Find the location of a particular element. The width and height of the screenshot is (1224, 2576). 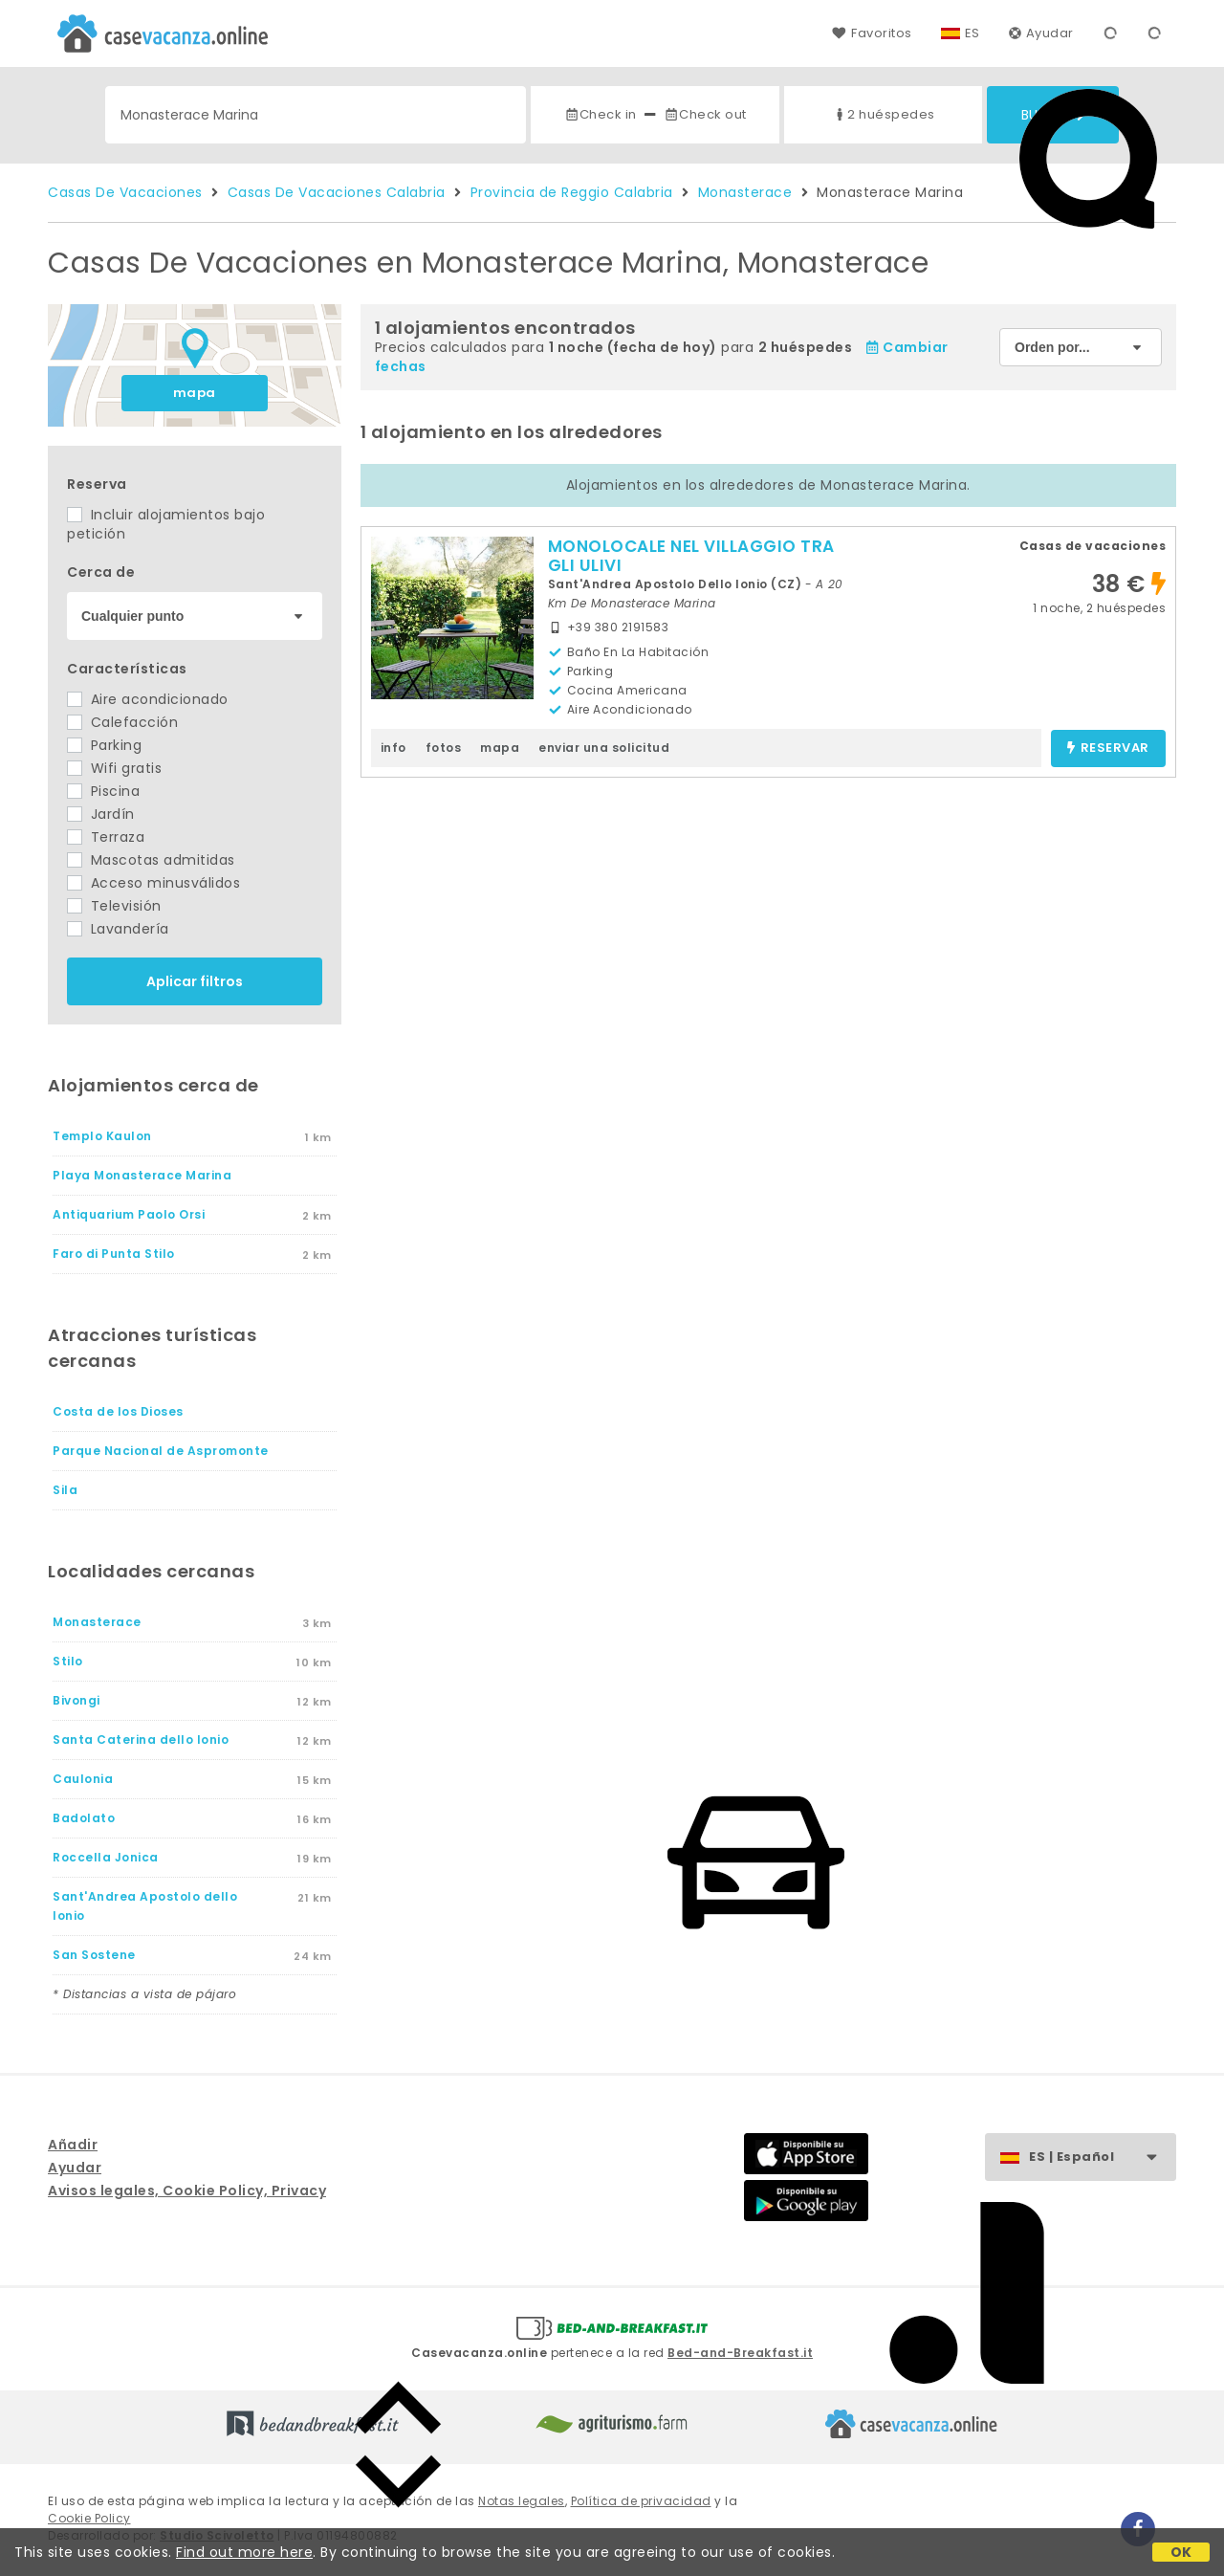

visit dunked portfolio website is located at coordinates (967, 2293).